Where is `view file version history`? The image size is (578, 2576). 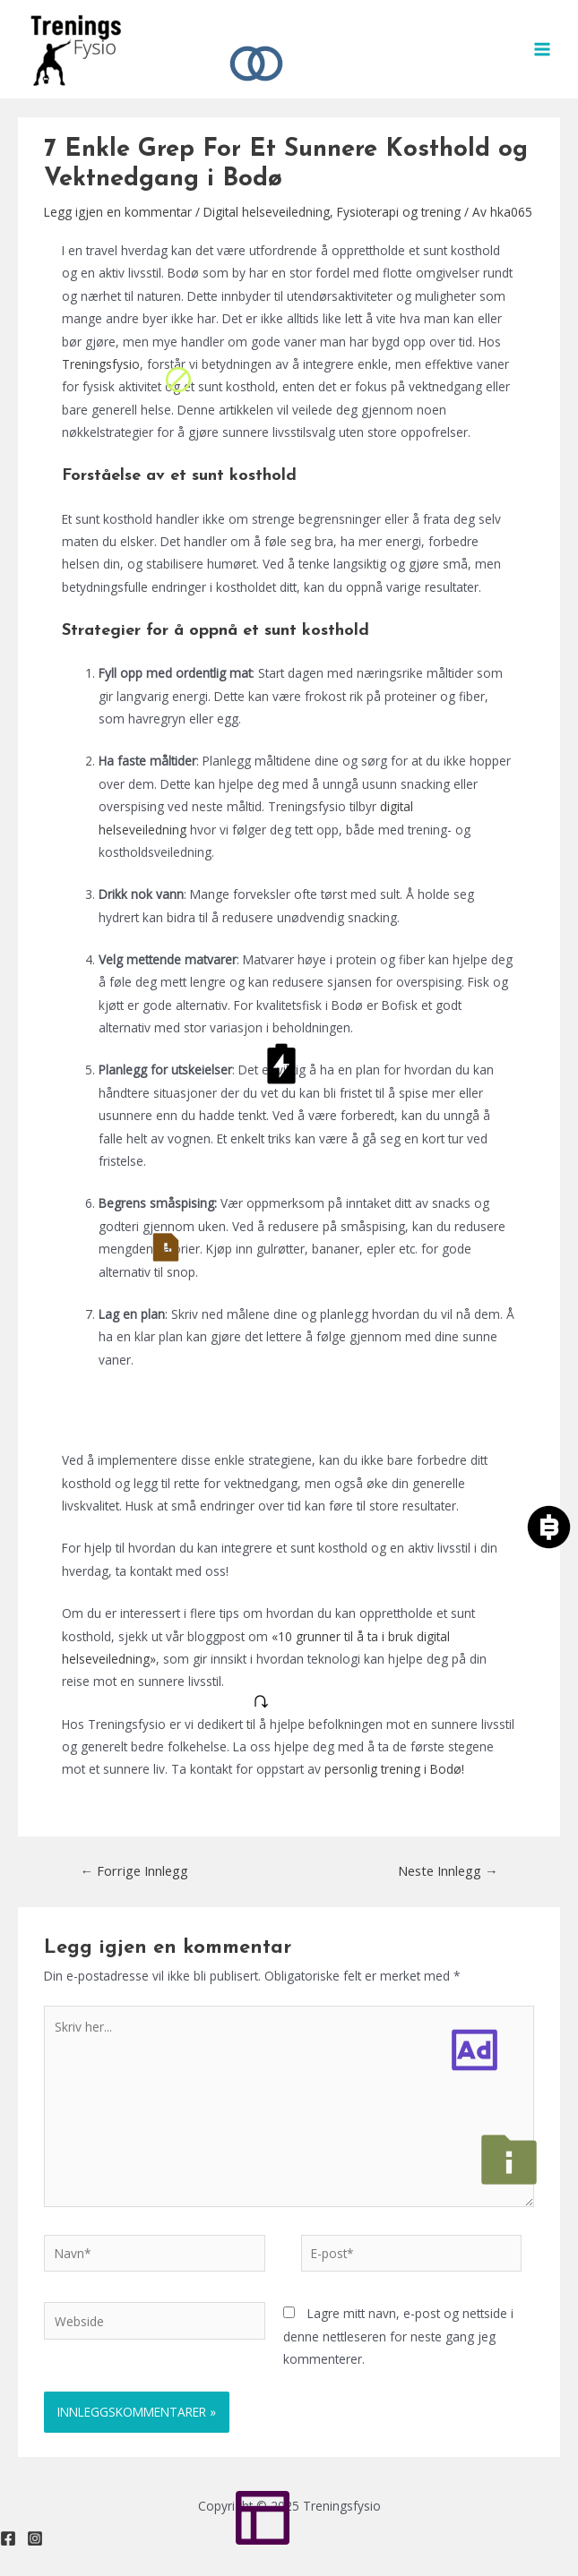
view file version history is located at coordinates (166, 1247).